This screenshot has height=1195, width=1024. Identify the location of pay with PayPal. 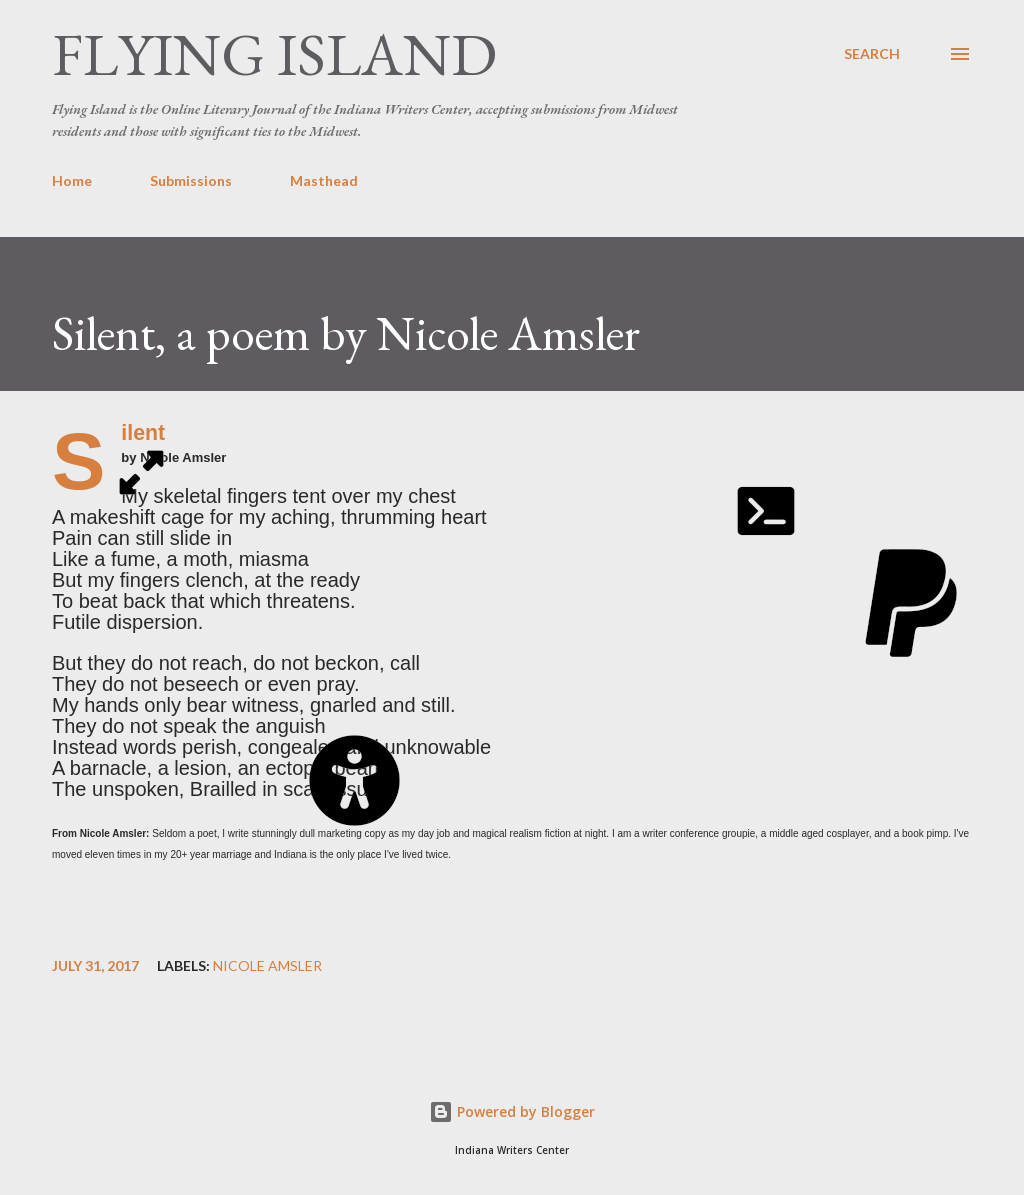
(911, 603).